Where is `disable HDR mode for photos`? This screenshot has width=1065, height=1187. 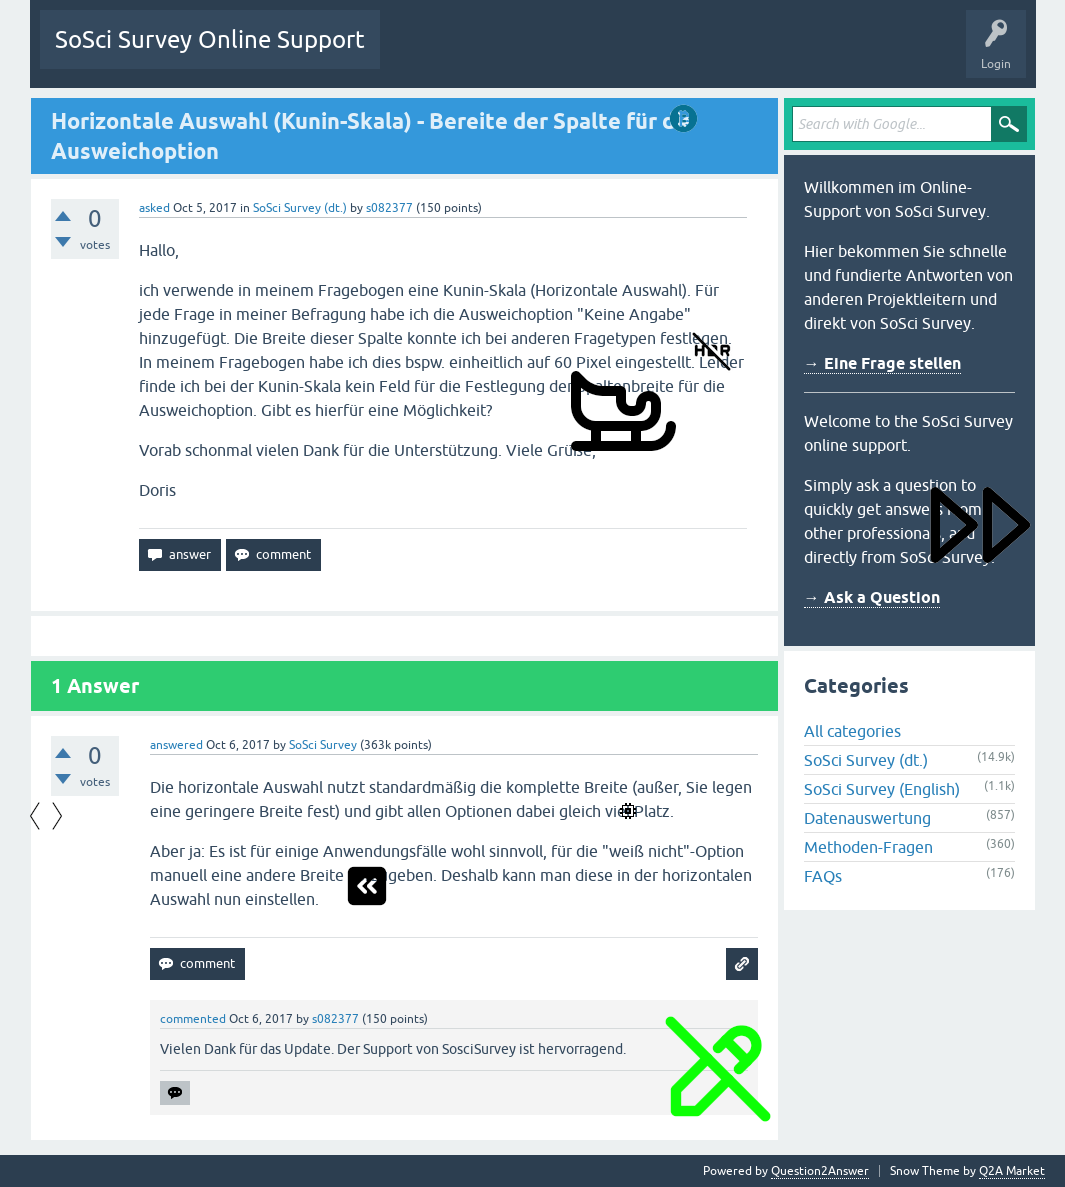
disable HDR mode for photos is located at coordinates (712, 350).